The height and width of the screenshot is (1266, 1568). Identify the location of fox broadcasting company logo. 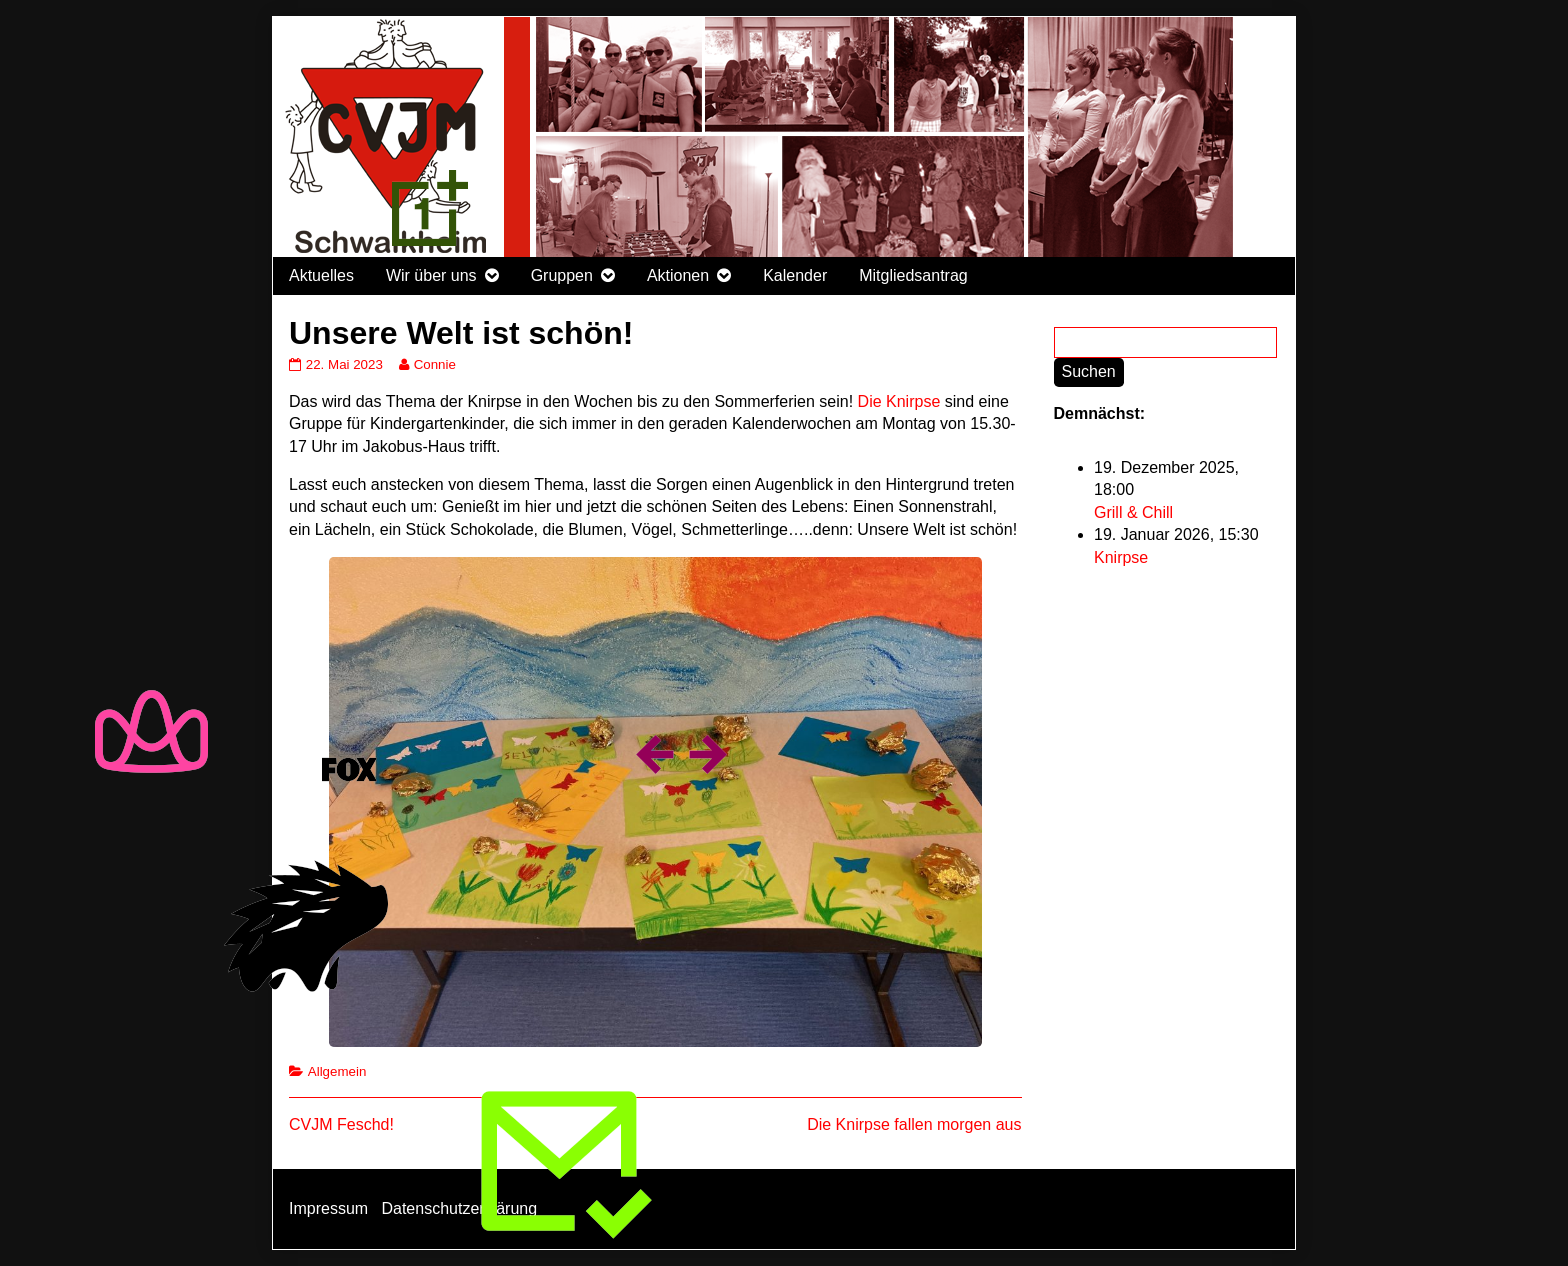
(349, 769).